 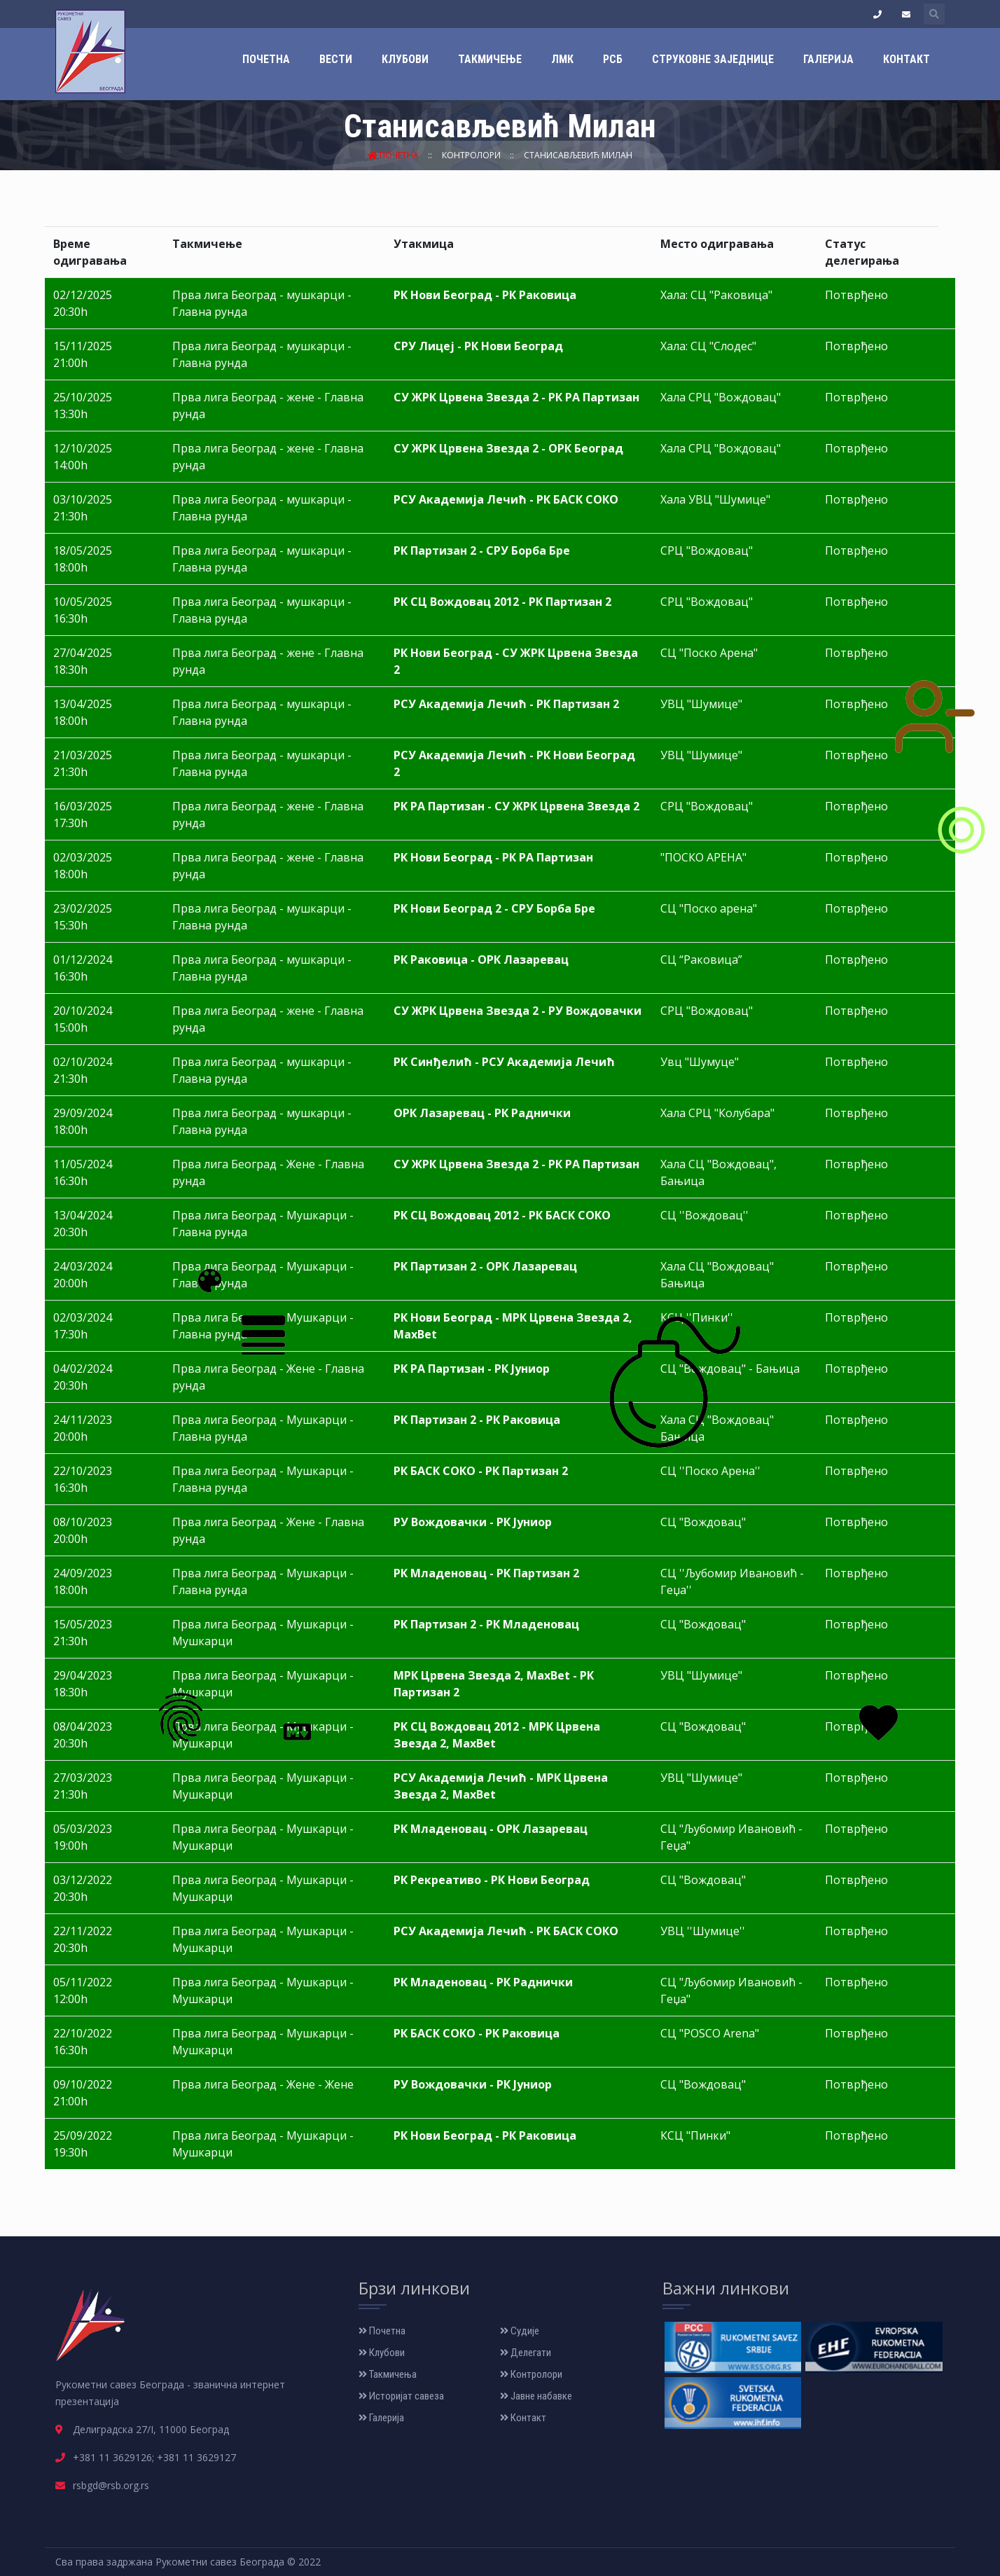 What do you see at coordinates (263, 1335) in the screenshot?
I see `adjust line thickness or stroke weight` at bounding box center [263, 1335].